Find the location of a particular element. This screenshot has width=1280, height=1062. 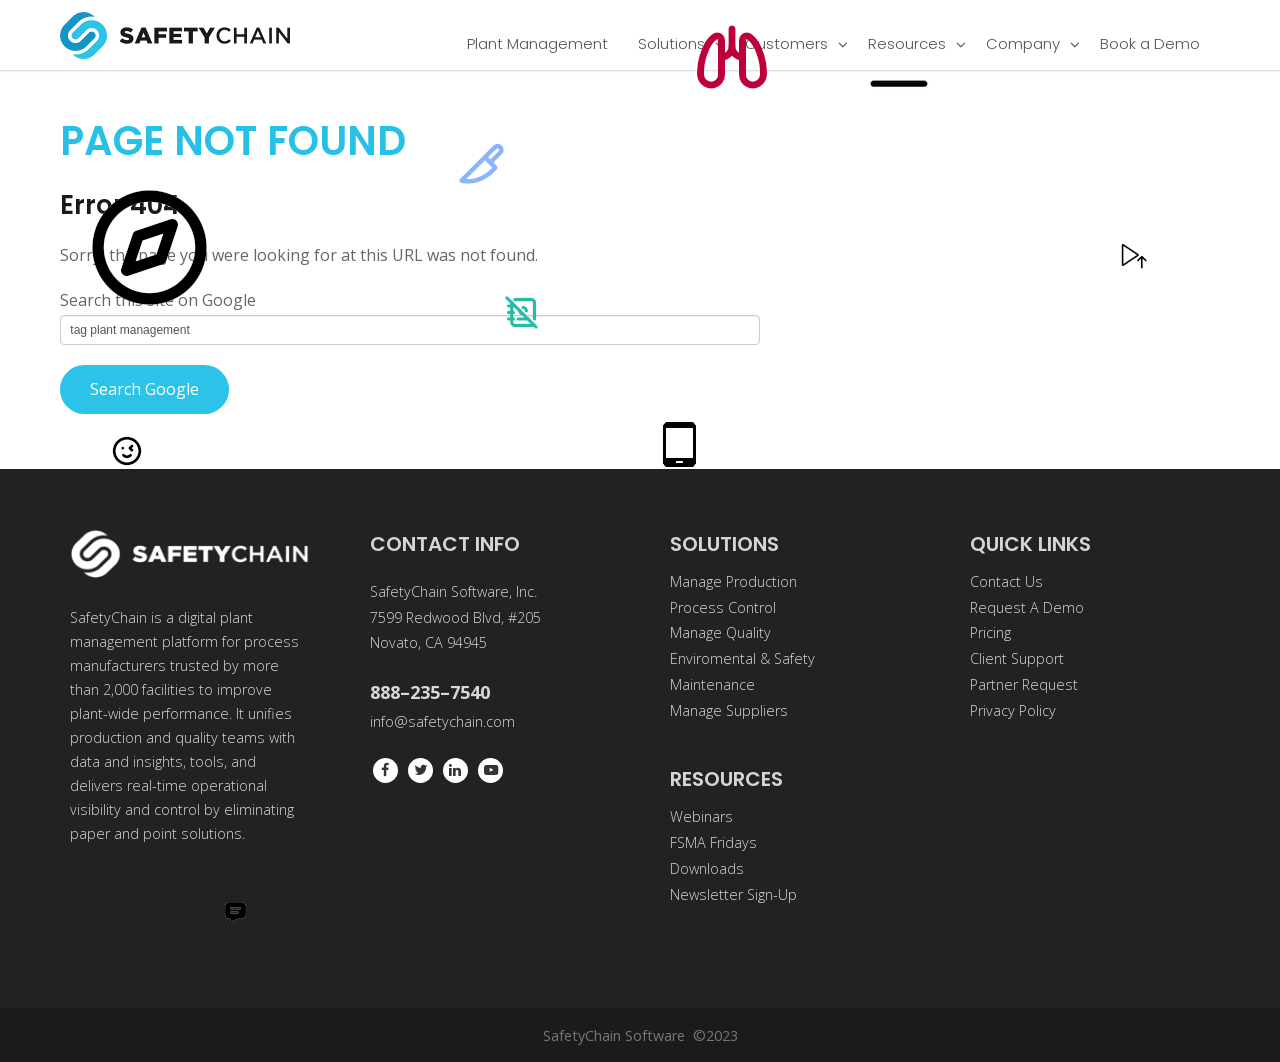

run code in cell above is located at coordinates (1134, 256).